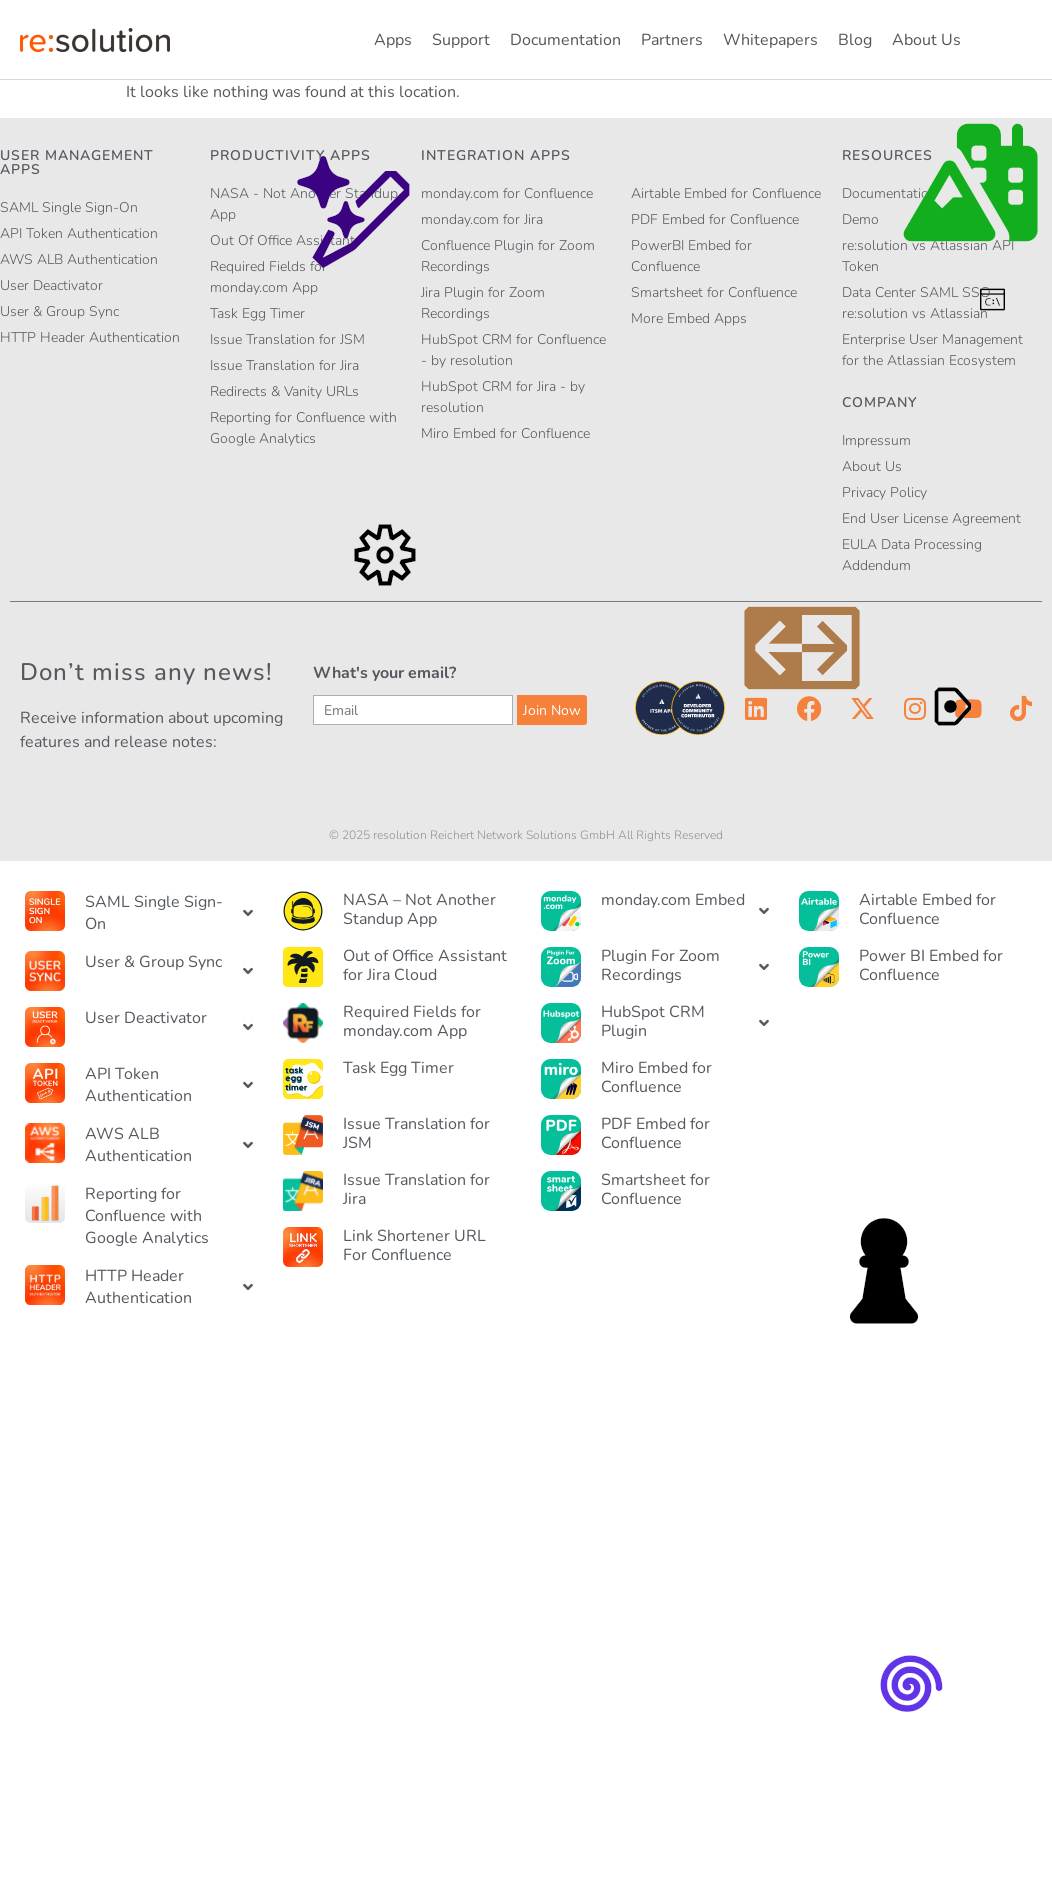  Describe the element at coordinates (909, 1685) in the screenshot. I see `indicates loading or processing in progress` at that location.